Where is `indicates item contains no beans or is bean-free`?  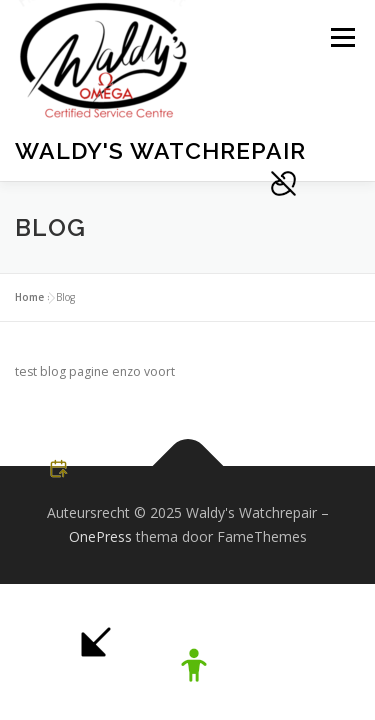
indicates item contains no beans or is bean-free is located at coordinates (283, 183).